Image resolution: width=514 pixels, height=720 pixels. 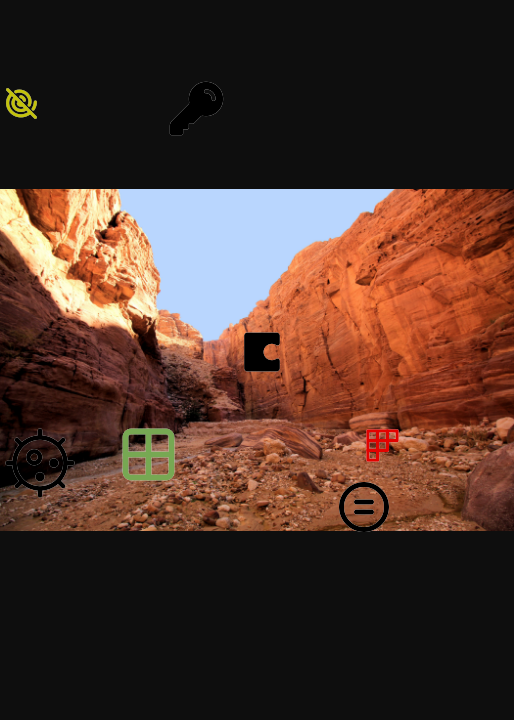 I want to click on apply borders to all cells in a table or grid, so click(x=148, y=454).